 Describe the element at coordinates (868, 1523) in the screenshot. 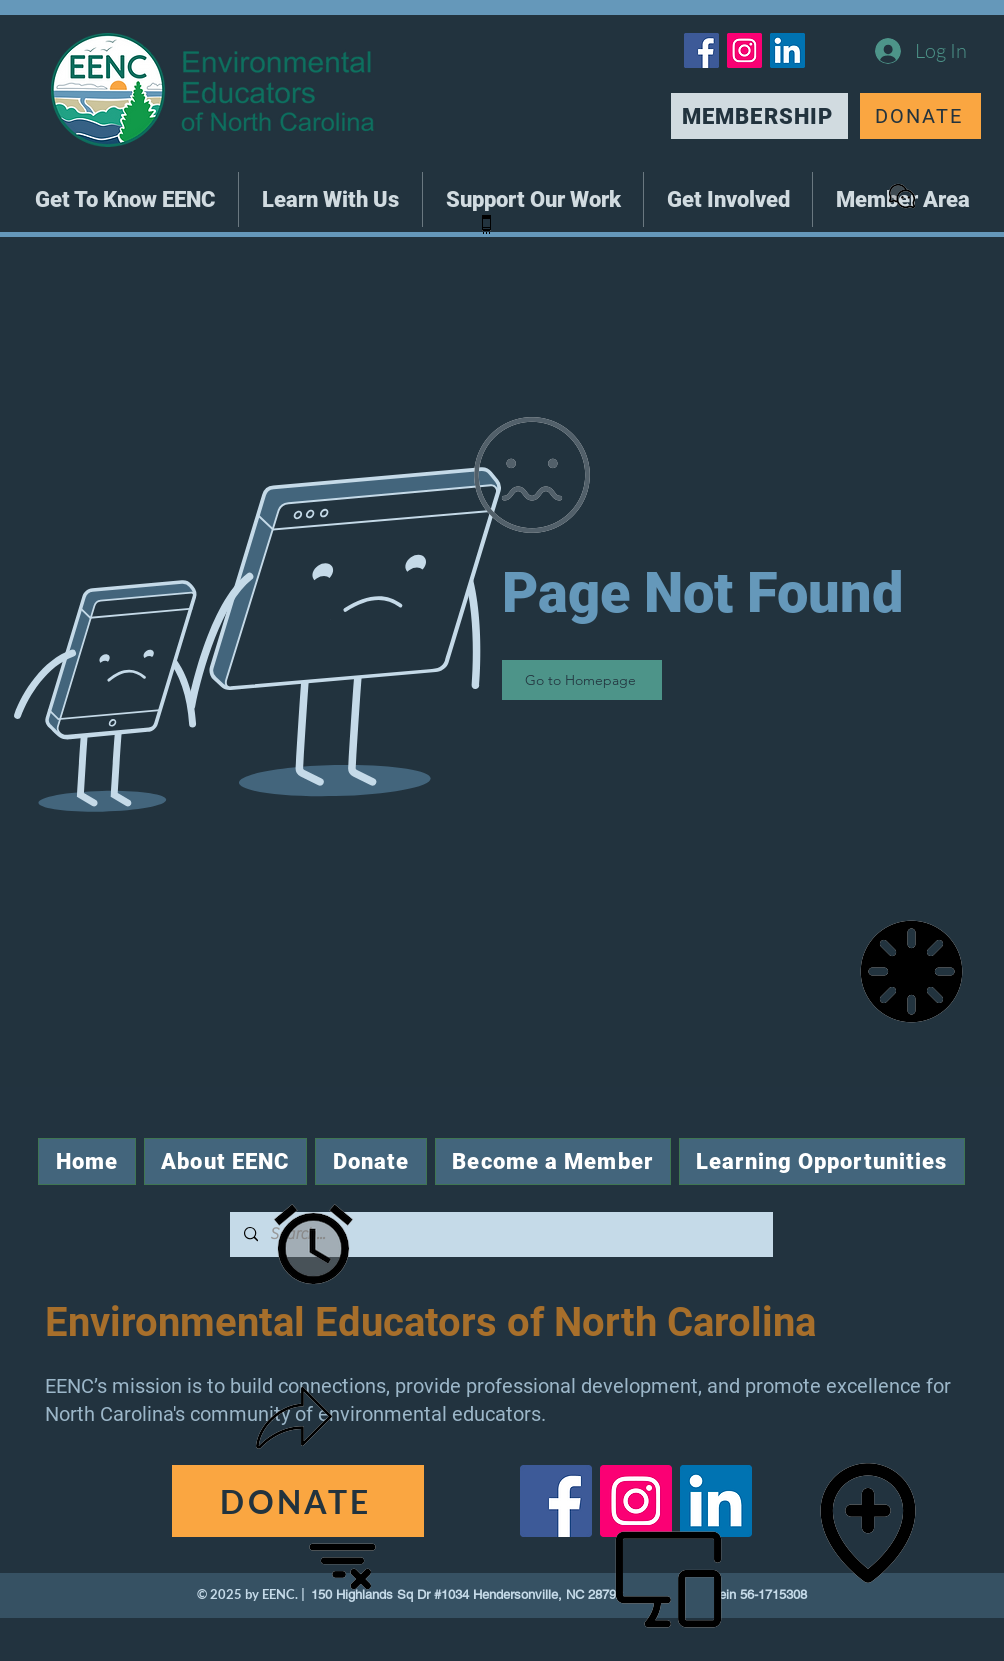

I see `add a new location pin` at that location.